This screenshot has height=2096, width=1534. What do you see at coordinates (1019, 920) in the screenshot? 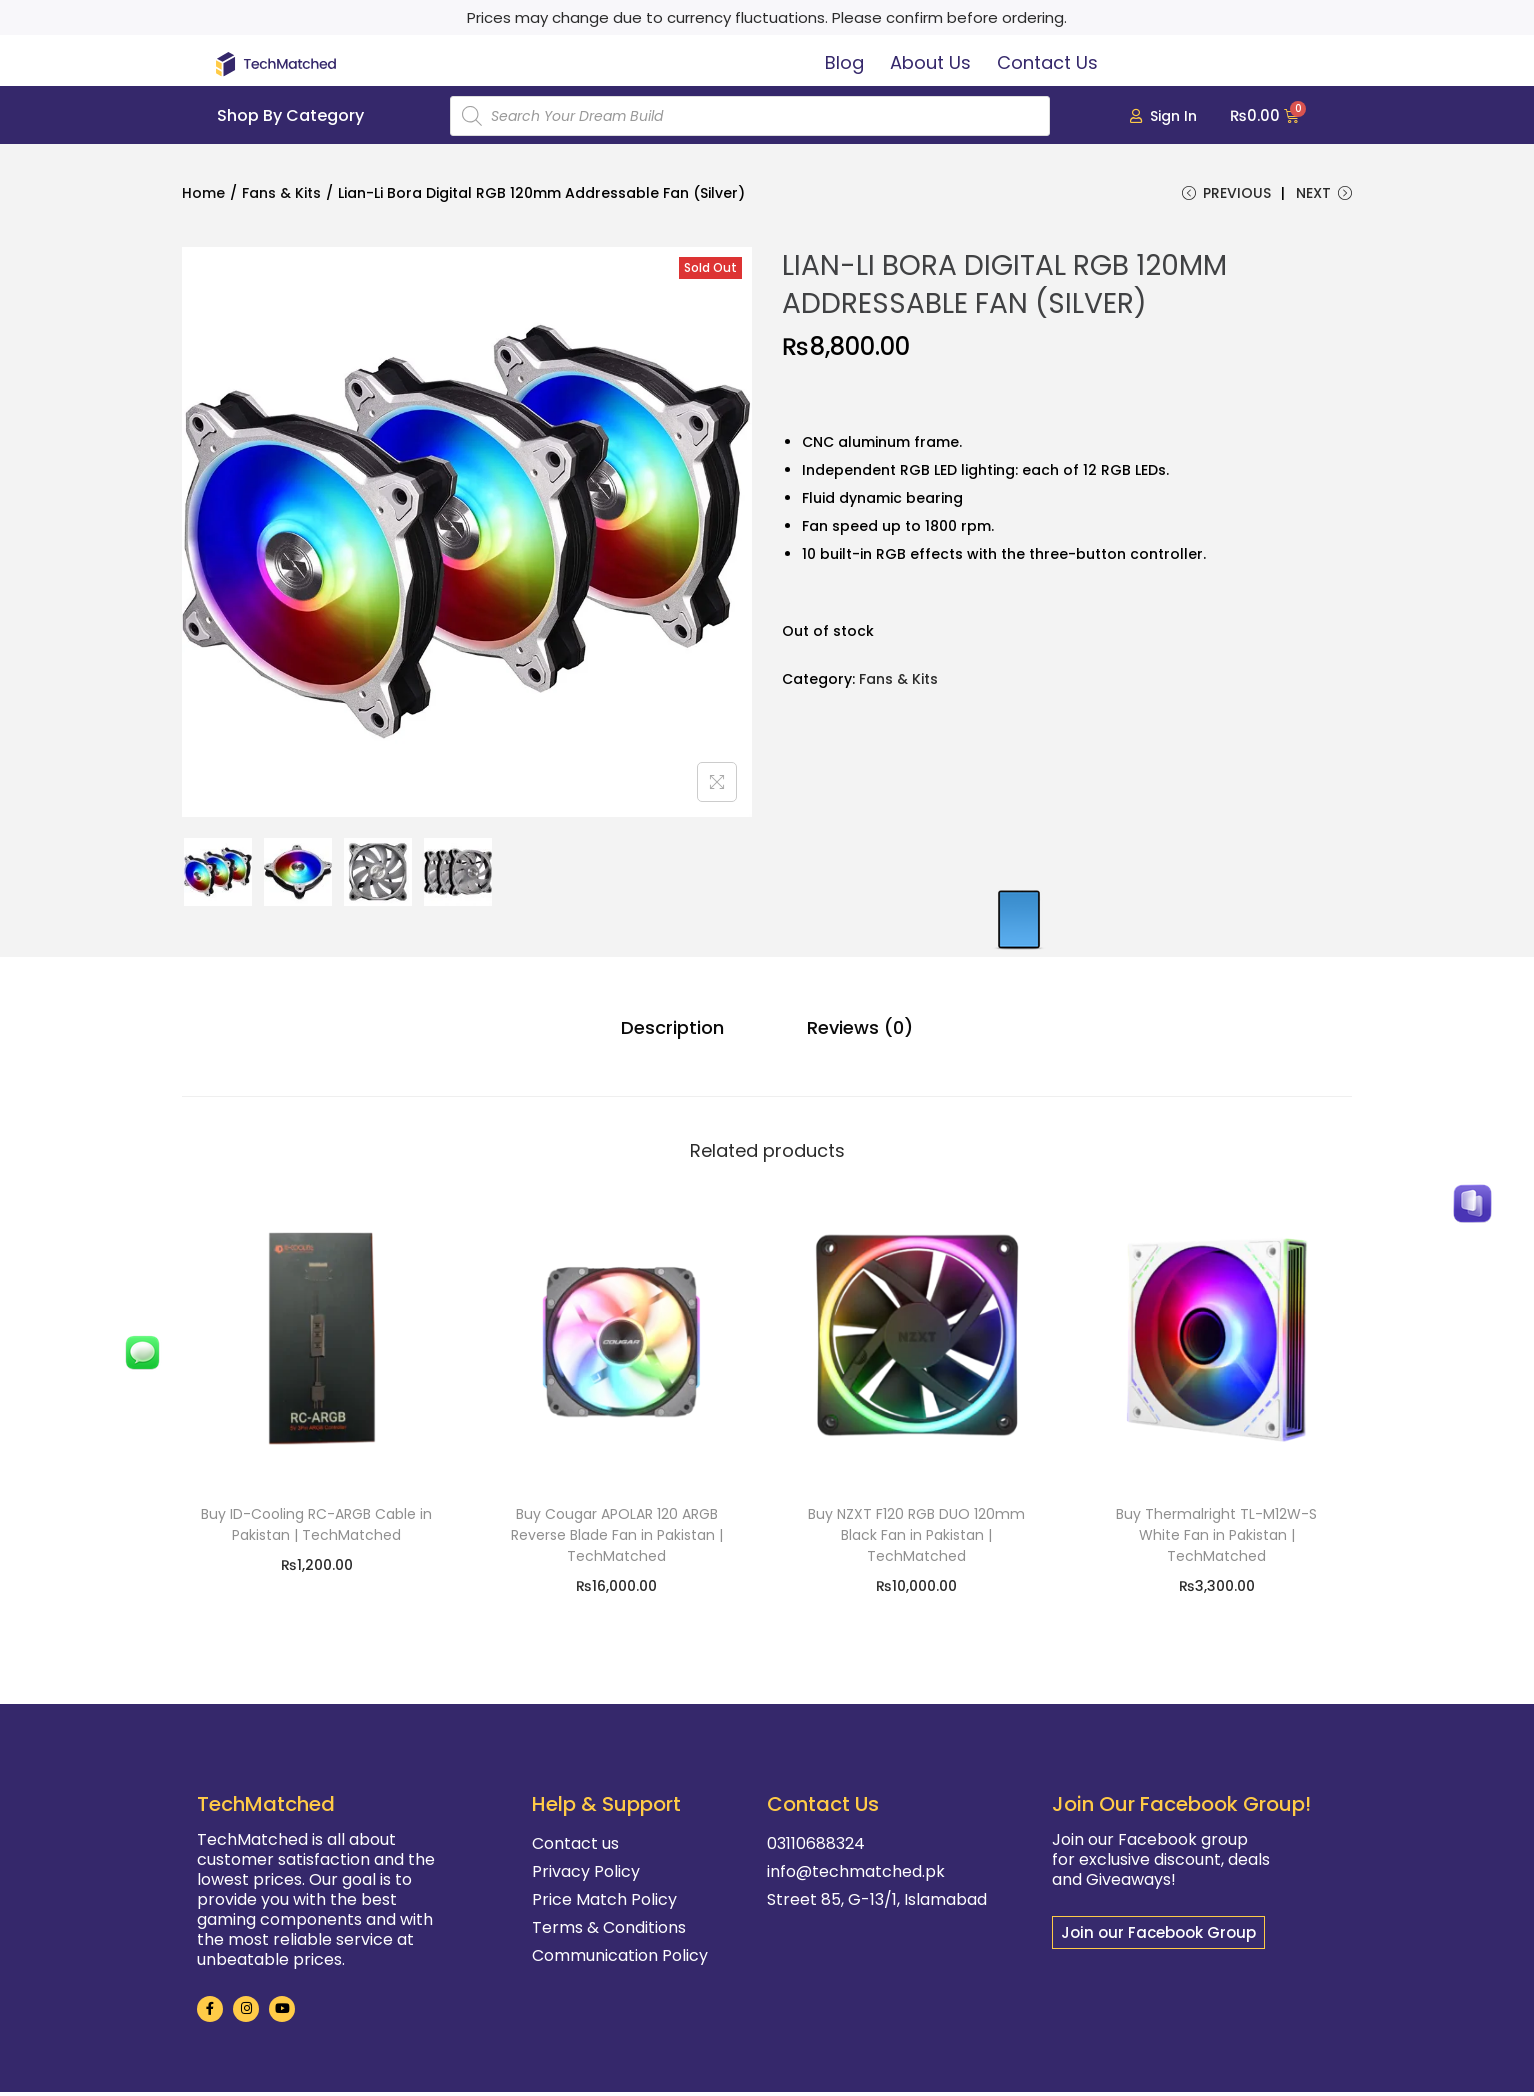
I see `iPad Pro device in connected devices list` at bounding box center [1019, 920].